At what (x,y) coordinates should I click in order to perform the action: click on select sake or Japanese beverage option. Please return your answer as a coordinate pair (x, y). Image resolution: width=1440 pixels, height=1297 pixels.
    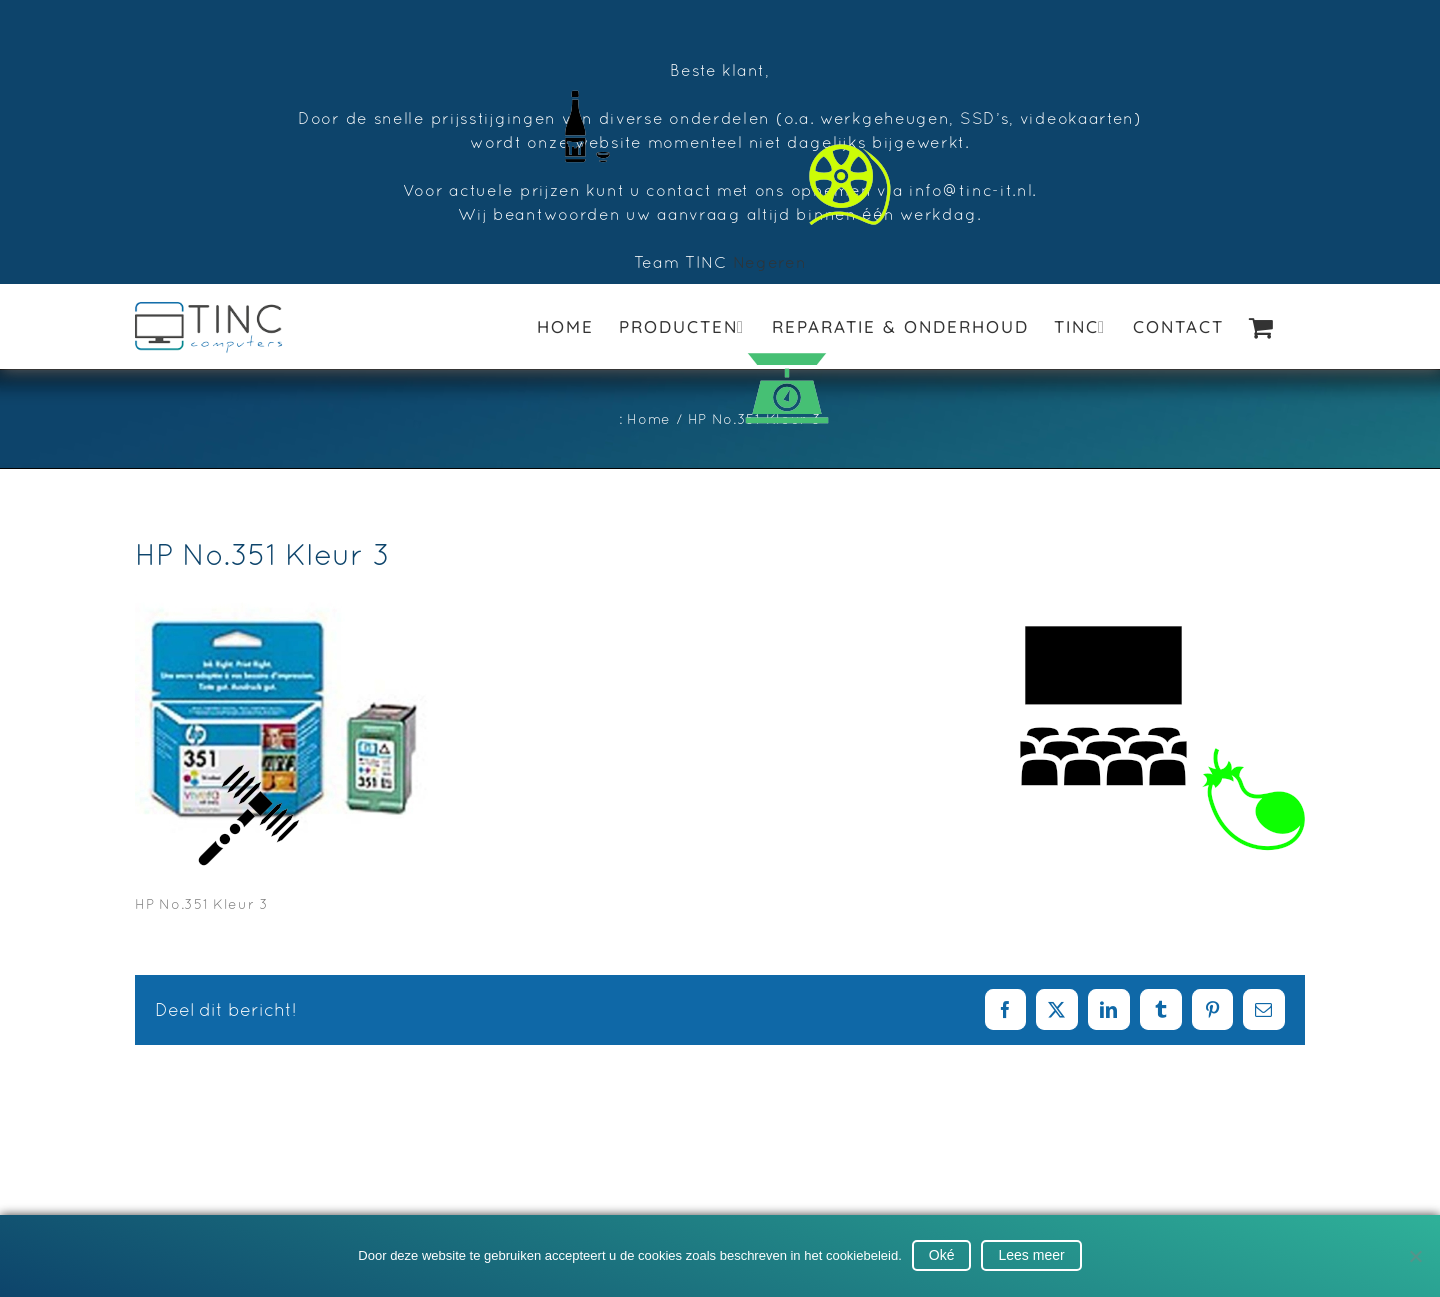
    Looking at the image, I should click on (587, 126).